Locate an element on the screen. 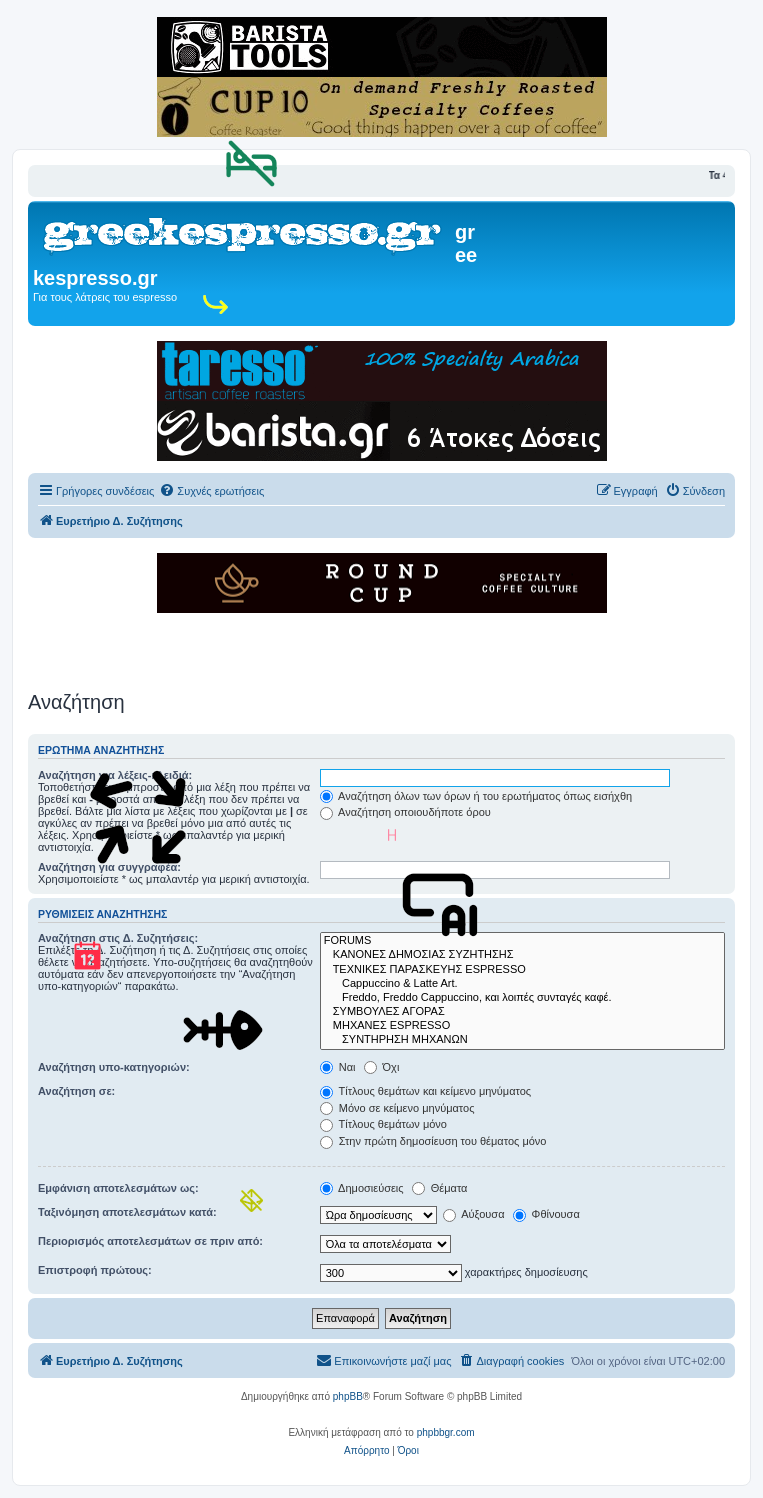 This screenshot has height=1498, width=763. open calendar or date picker is located at coordinates (87, 956).